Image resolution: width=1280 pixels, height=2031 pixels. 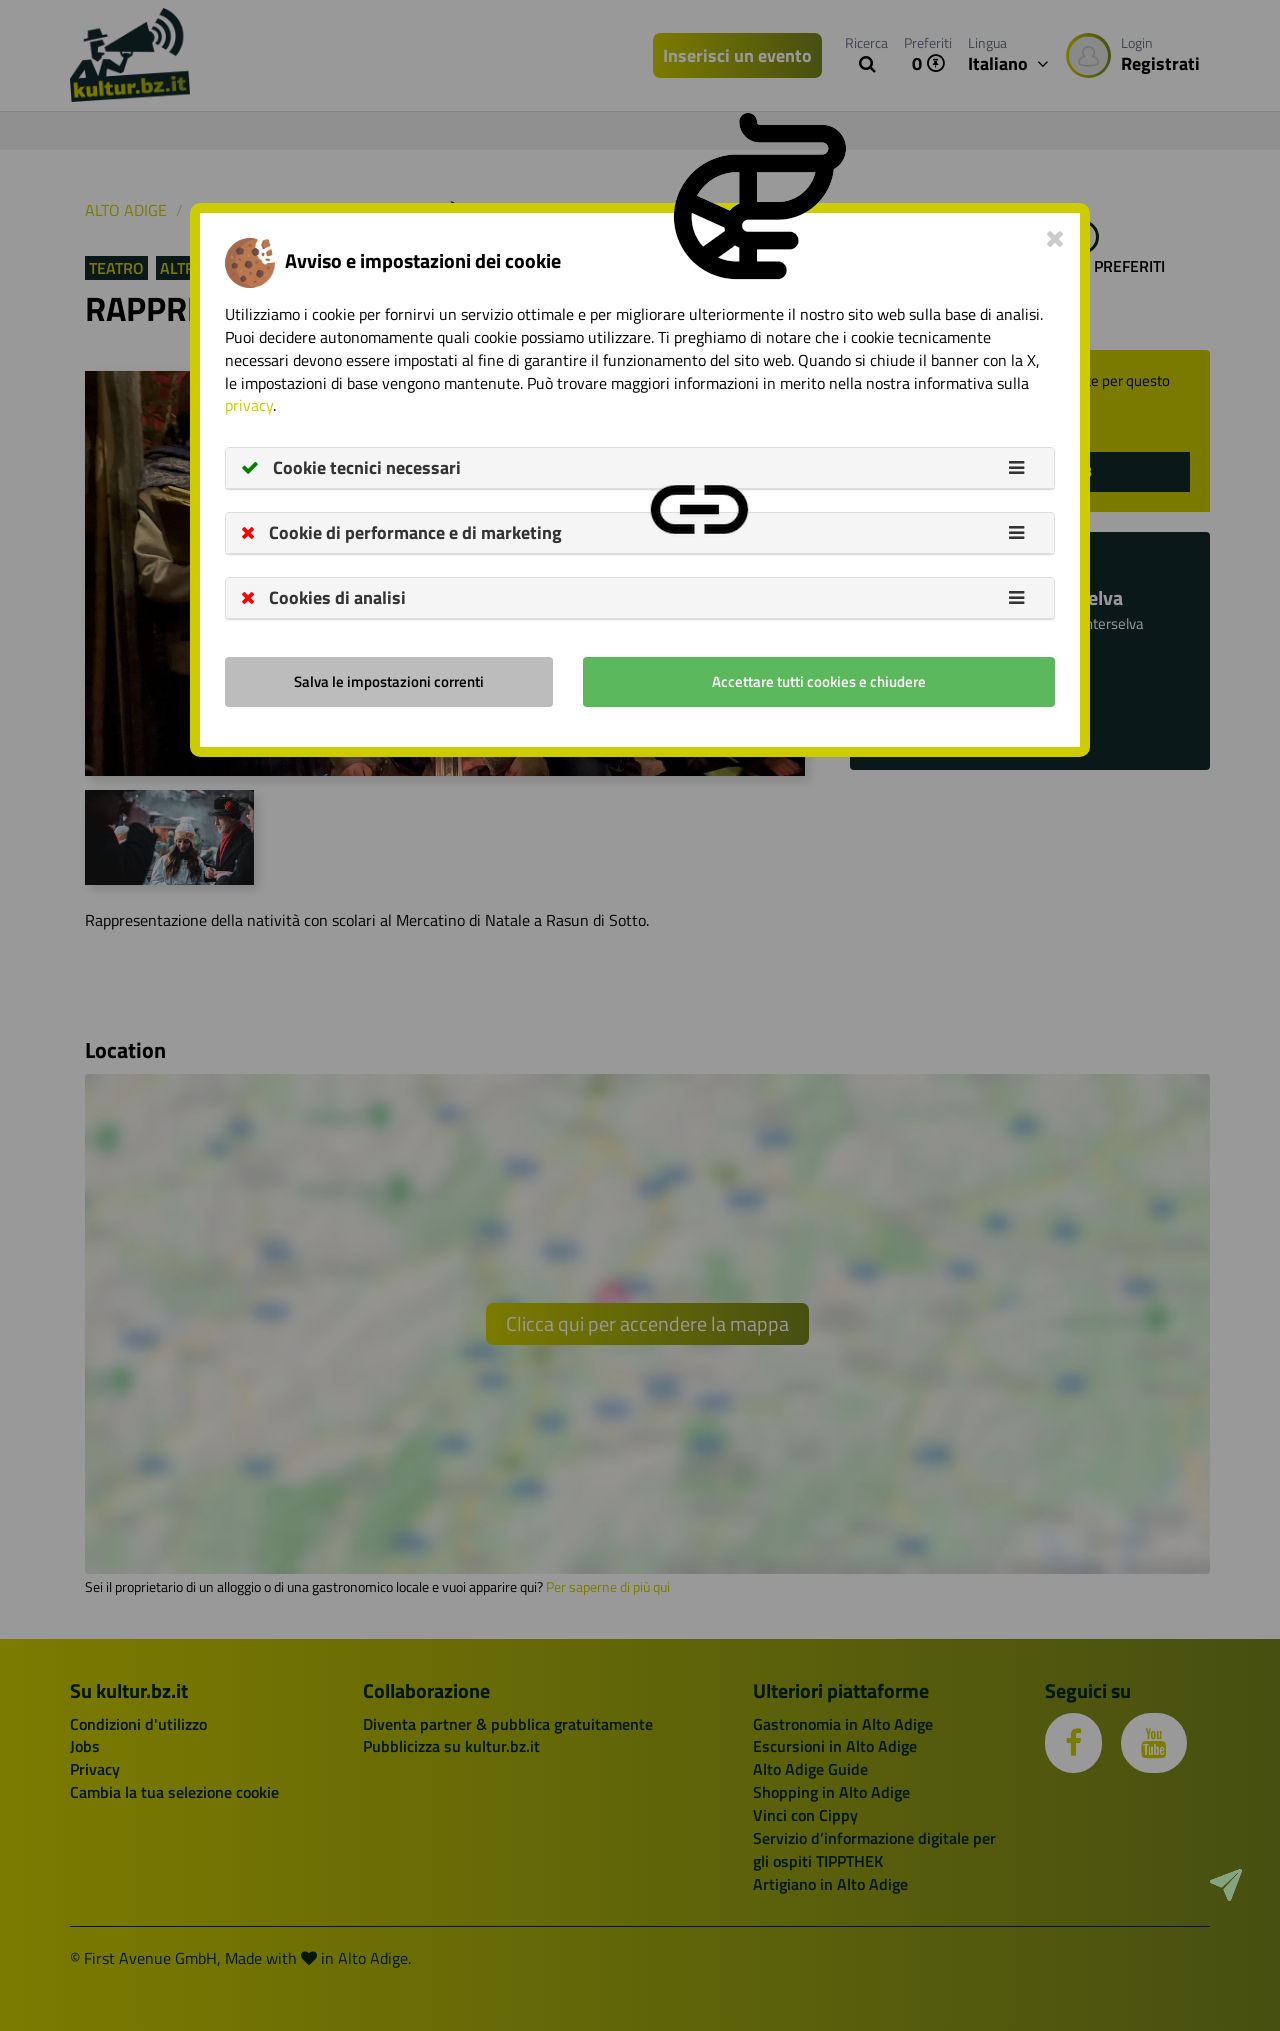 I want to click on copy or share a link, so click(x=699, y=509).